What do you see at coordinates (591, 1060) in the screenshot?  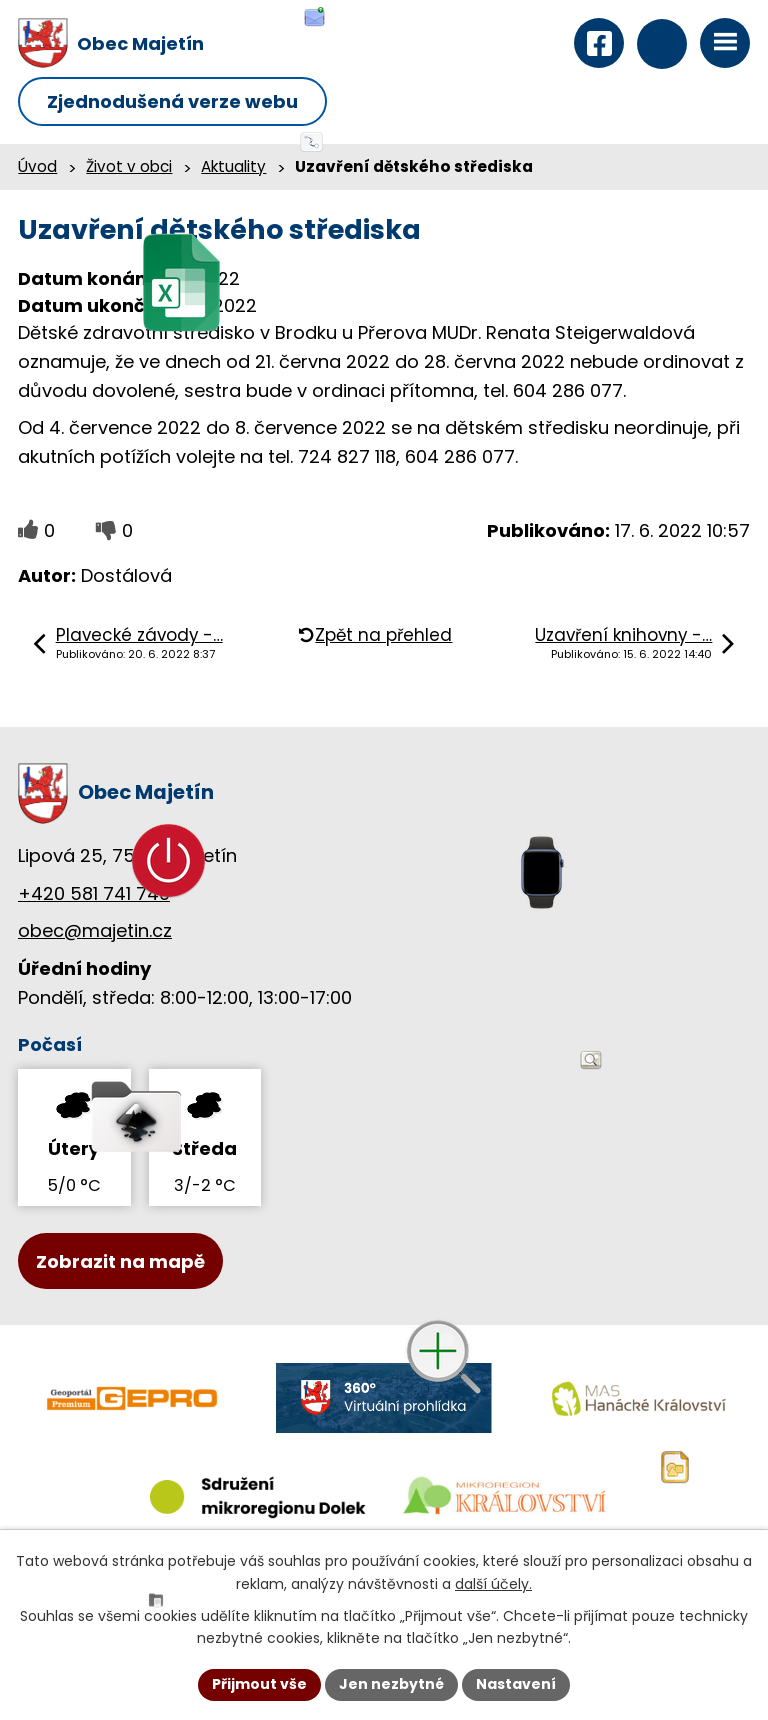 I see `open eye of mate image viewer` at bounding box center [591, 1060].